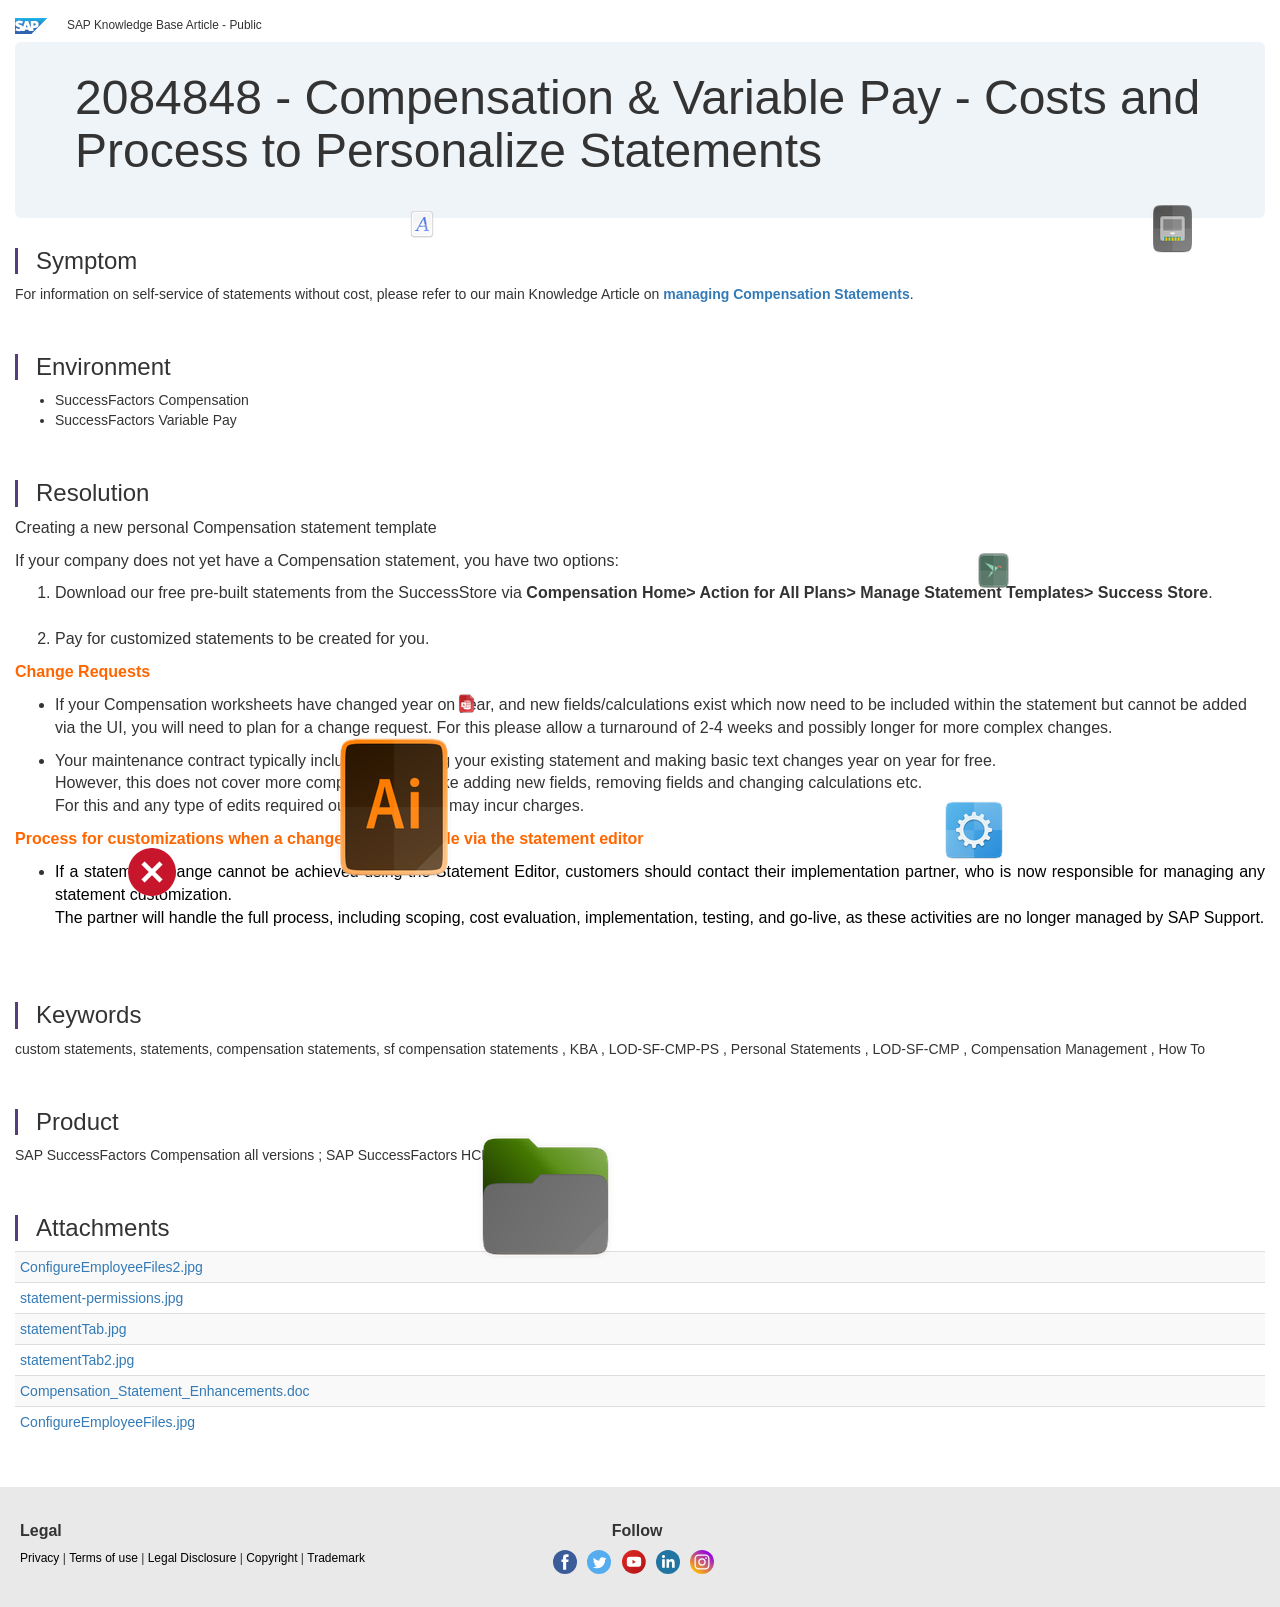 Image resolution: width=1280 pixels, height=1607 pixels. What do you see at coordinates (1172, 228) in the screenshot?
I see `a ROM file or cartridge-based game image` at bounding box center [1172, 228].